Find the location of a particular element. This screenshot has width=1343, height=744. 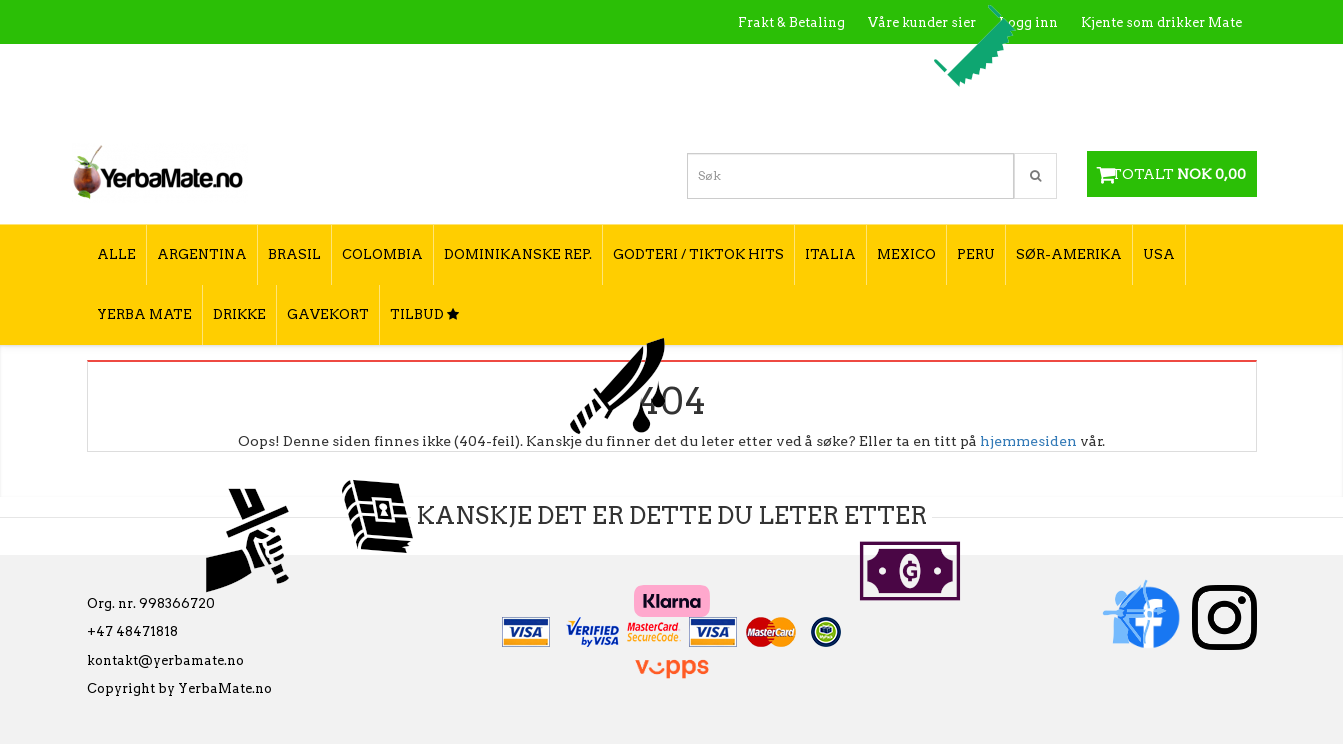

melee weapon item in game inventory is located at coordinates (617, 385).